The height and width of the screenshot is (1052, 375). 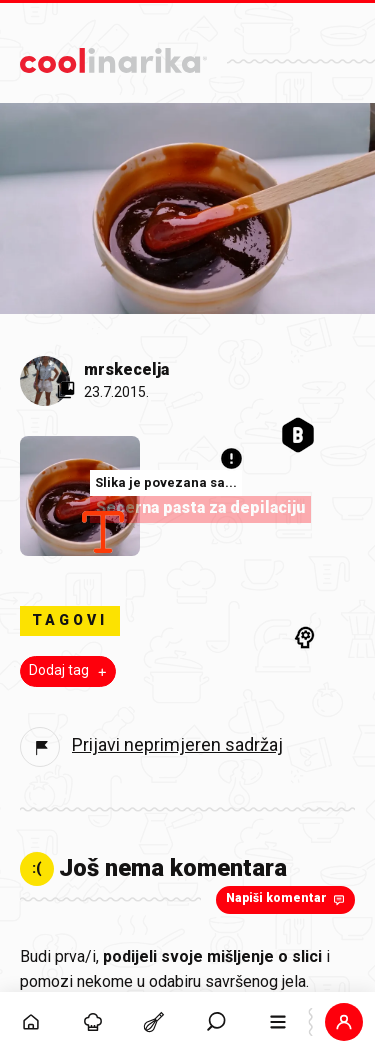 I want to click on indicates an error or problem has occurred, so click(x=231, y=458).